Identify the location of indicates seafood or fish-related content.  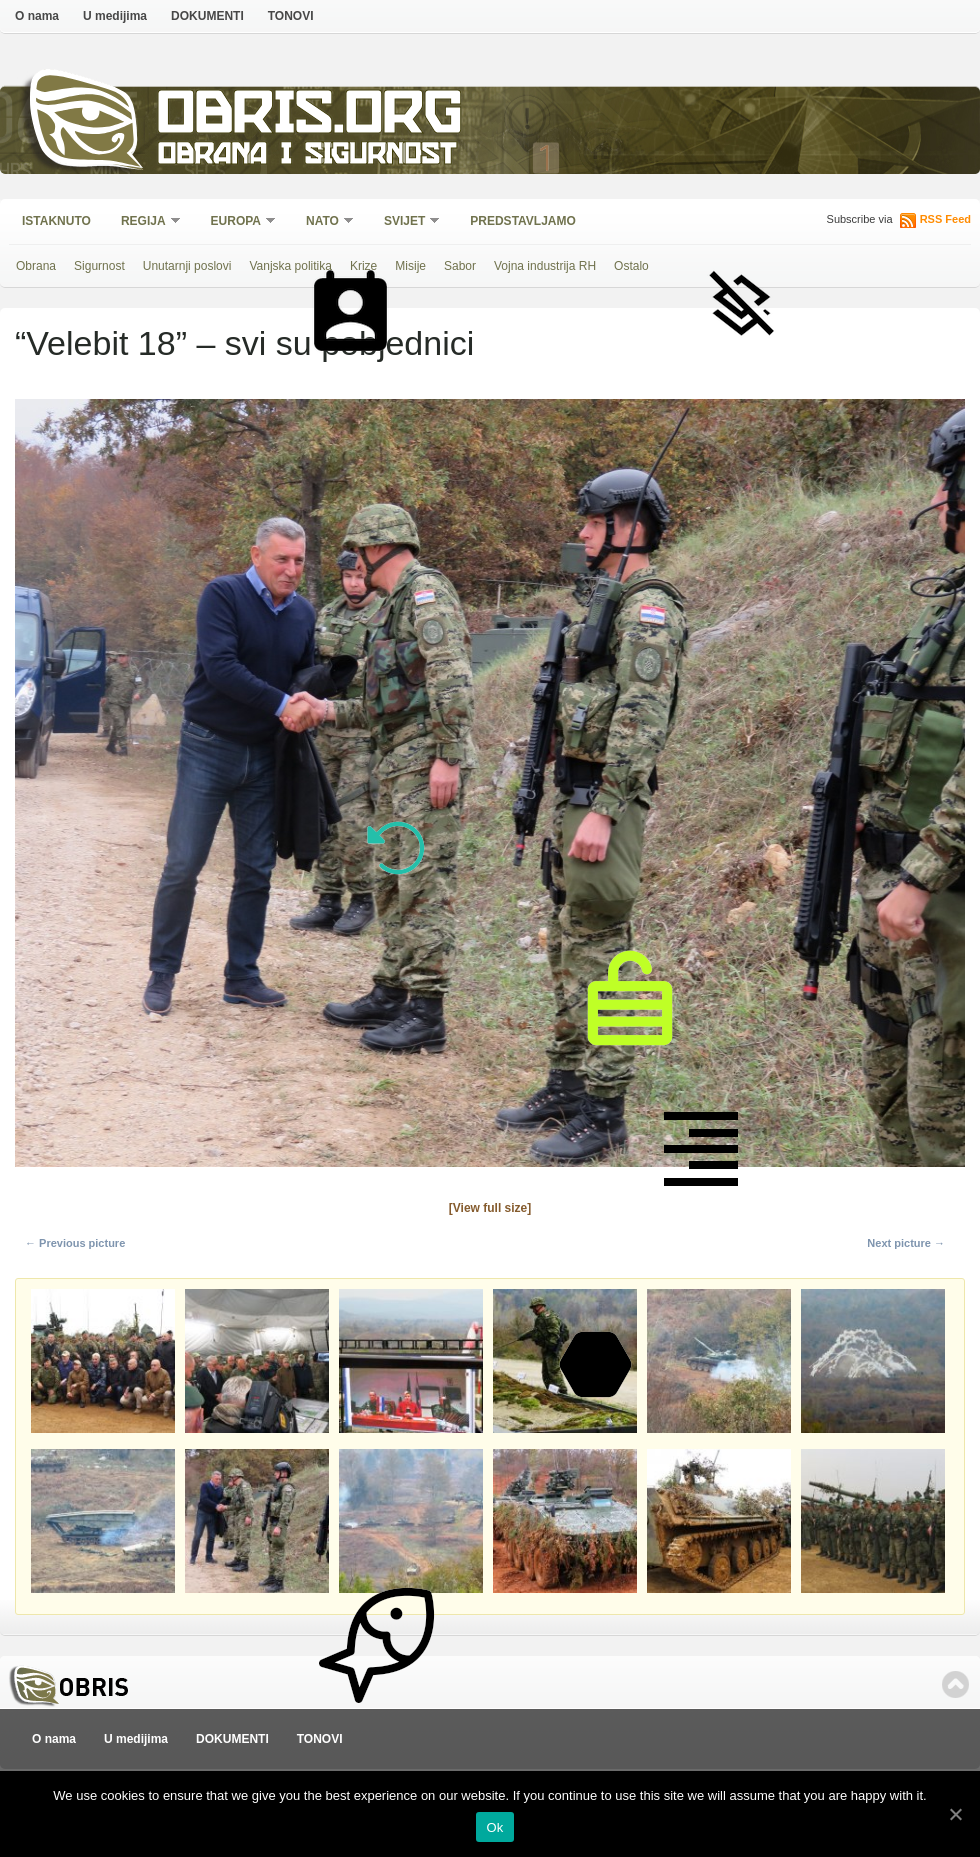
(382, 1639).